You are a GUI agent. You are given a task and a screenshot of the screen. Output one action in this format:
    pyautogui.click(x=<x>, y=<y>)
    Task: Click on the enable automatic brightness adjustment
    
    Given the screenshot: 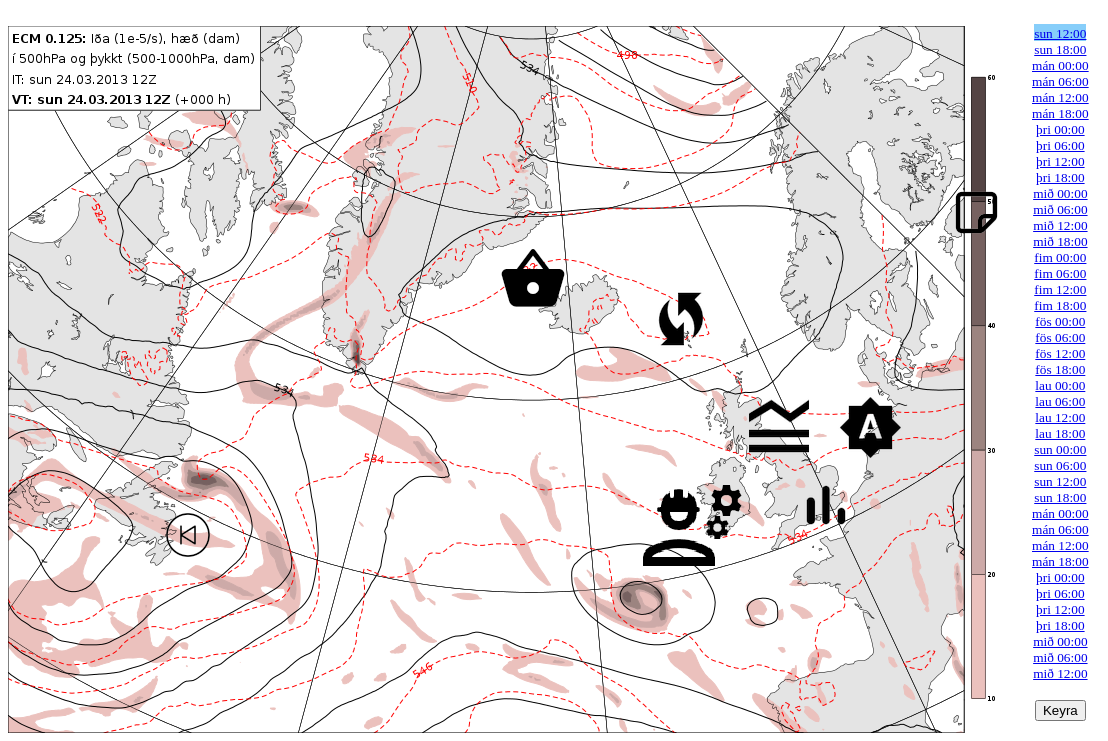 What is the action you would take?
    pyautogui.click(x=870, y=427)
    